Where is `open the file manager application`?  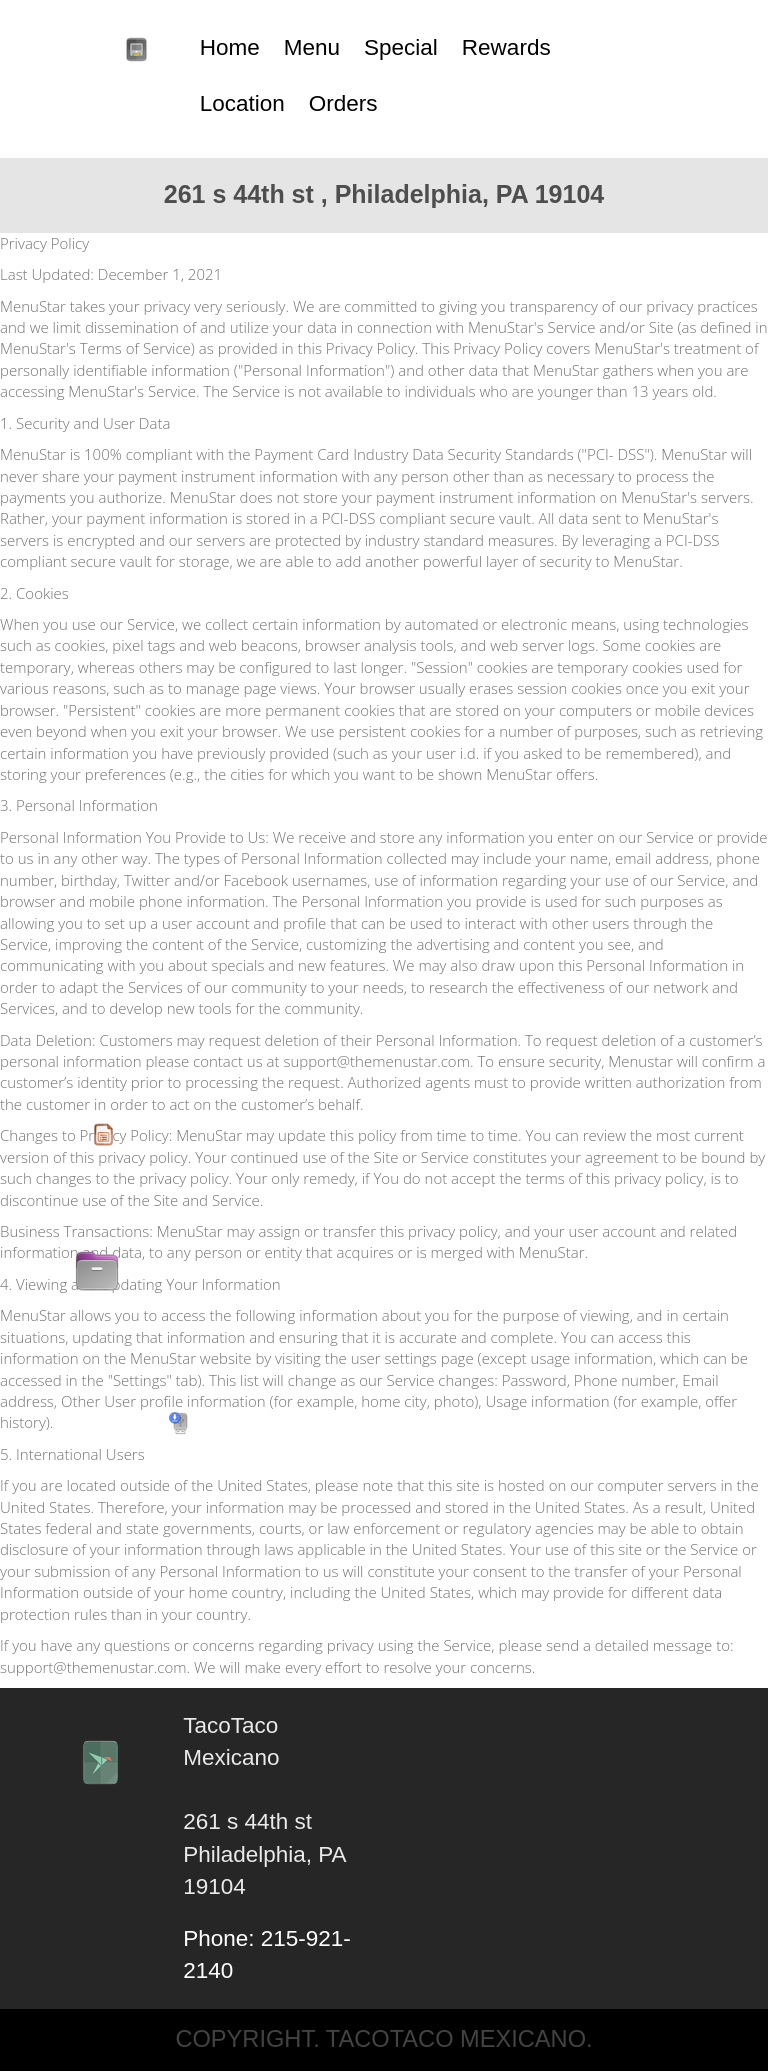
open the file manager application is located at coordinates (97, 1271).